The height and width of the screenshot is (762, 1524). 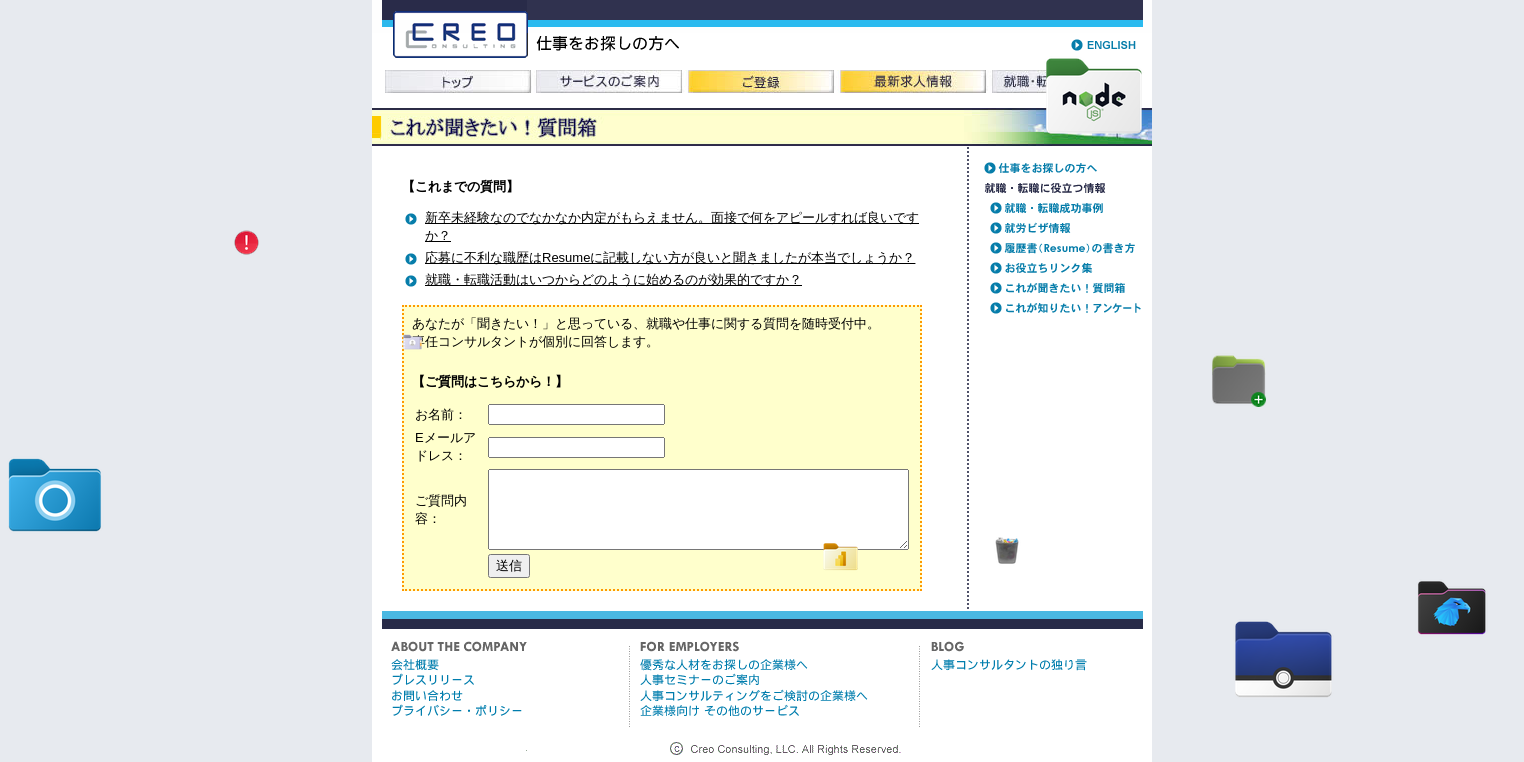 I want to click on create a new folder, so click(x=1238, y=379).